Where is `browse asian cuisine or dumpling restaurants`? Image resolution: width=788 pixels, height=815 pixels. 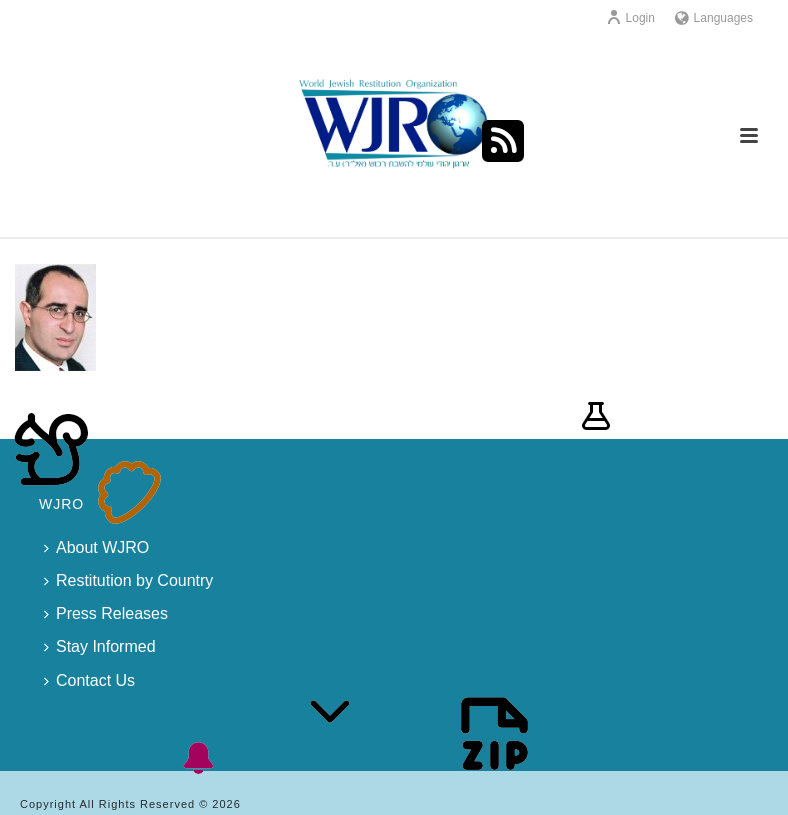 browse asian cuisine or dumpling restaurants is located at coordinates (129, 492).